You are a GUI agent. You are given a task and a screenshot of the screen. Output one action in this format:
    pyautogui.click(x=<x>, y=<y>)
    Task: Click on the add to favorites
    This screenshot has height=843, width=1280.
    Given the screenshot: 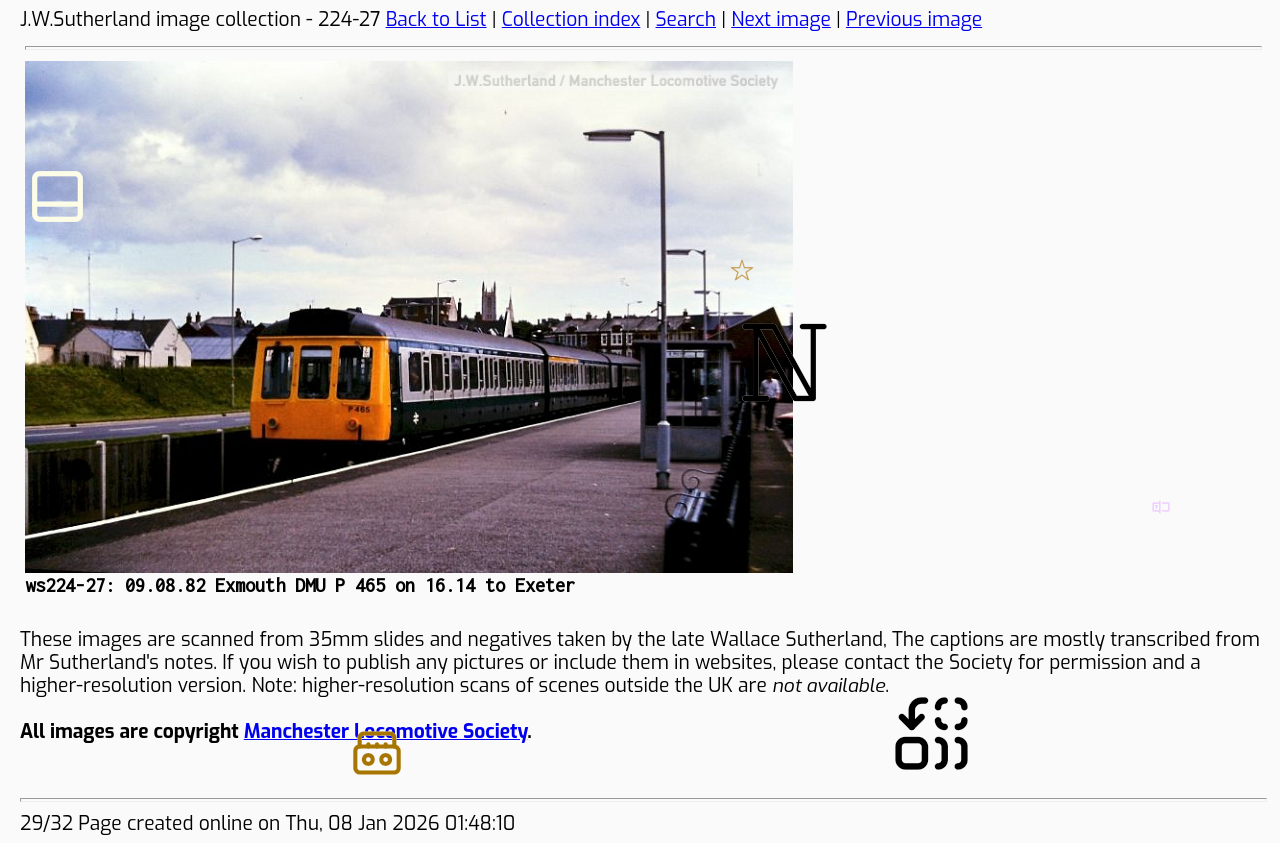 What is the action you would take?
    pyautogui.click(x=742, y=270)
    